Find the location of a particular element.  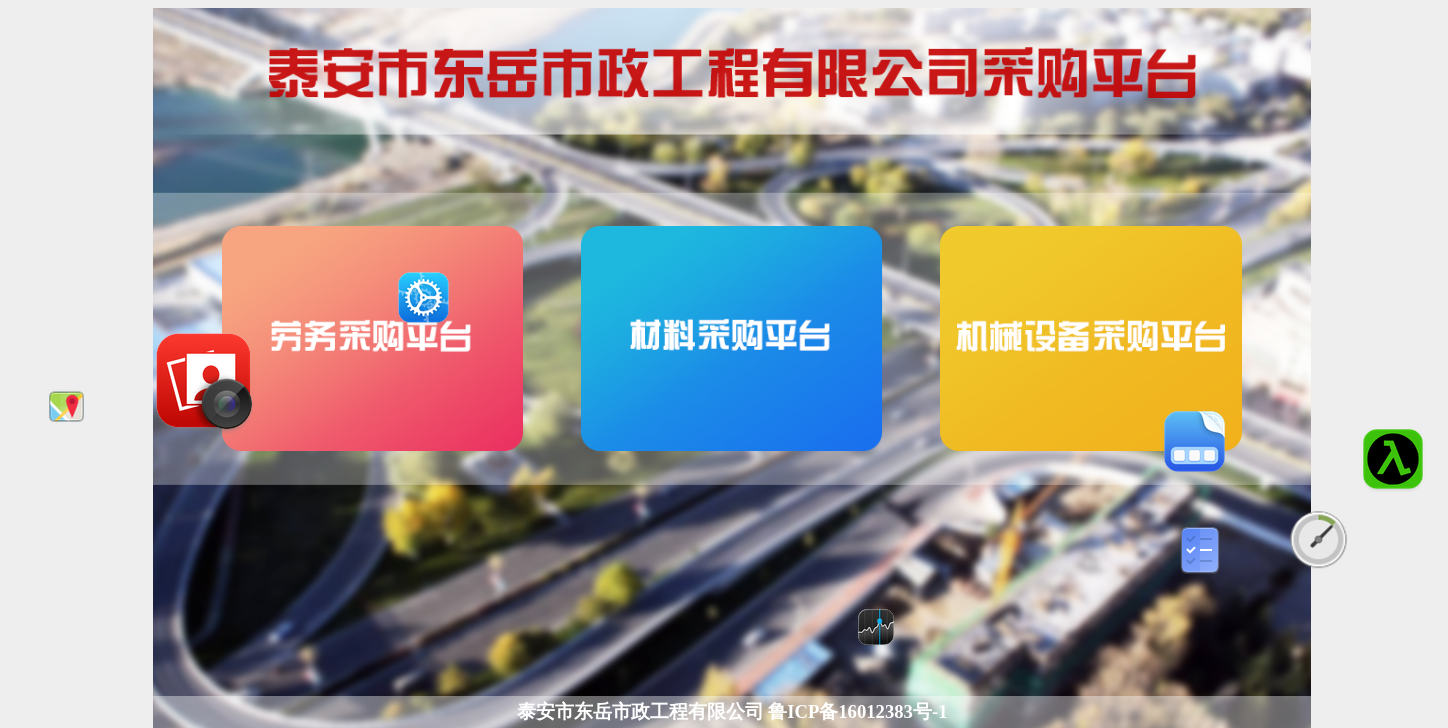

open gnome maps application is located at coordinates (66, 406).